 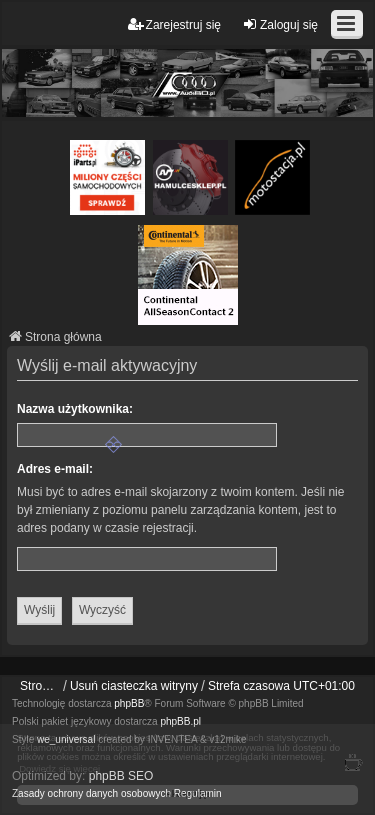 What do you see at coordinates (353, 763) in the screenshot?
I see `find nearby coffee shops or cafés` at bounding box center [353, 763].